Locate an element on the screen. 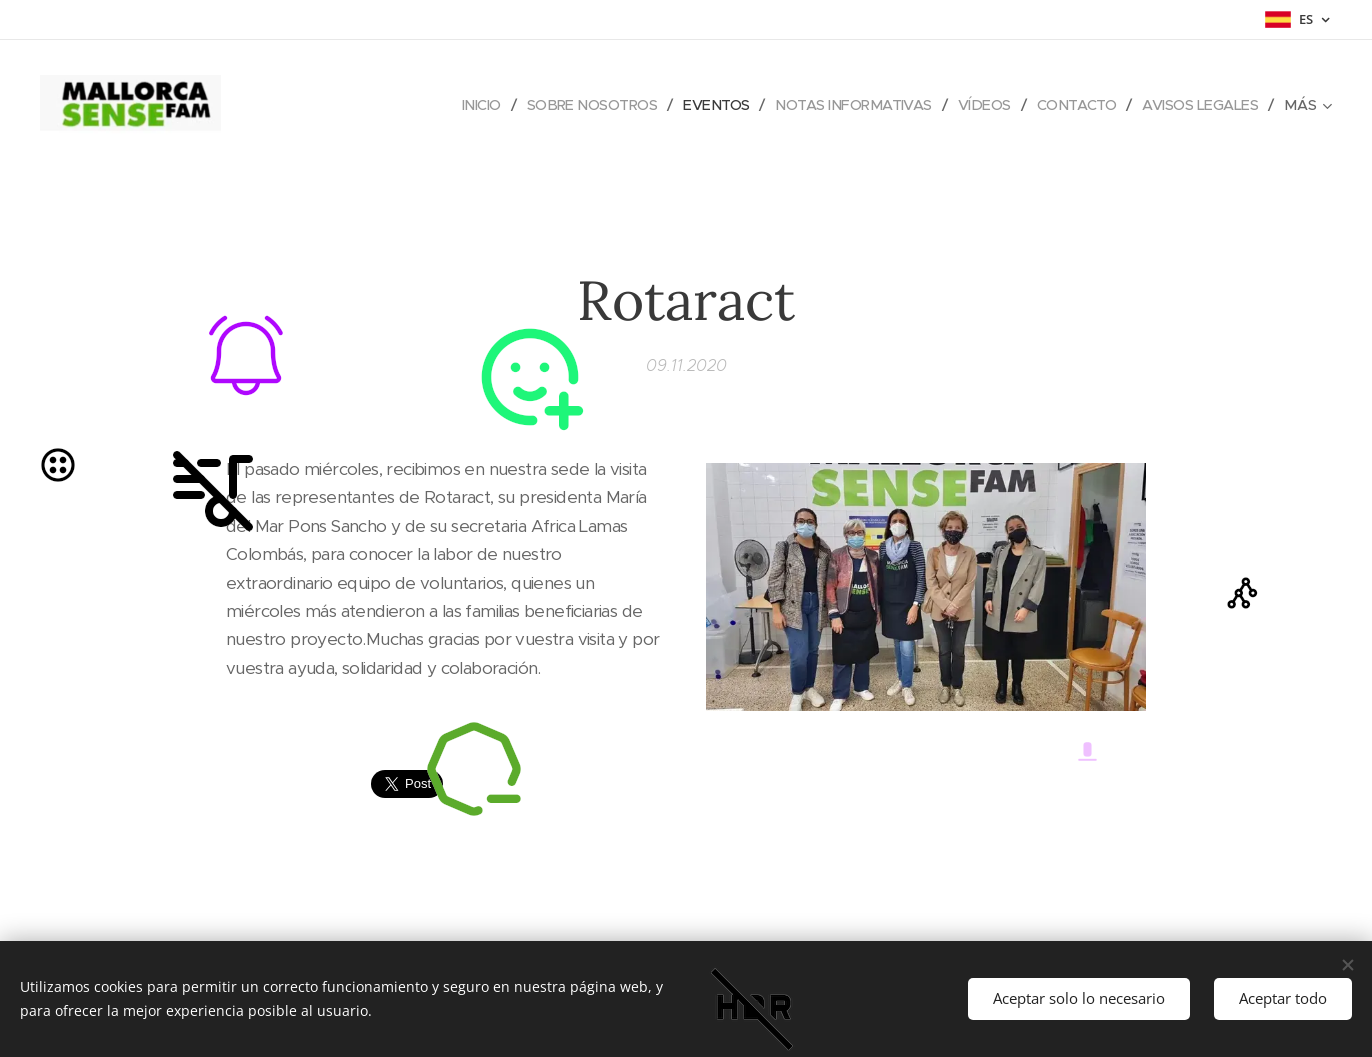  align selected element to bottom is located at coordinates (1087, 751).